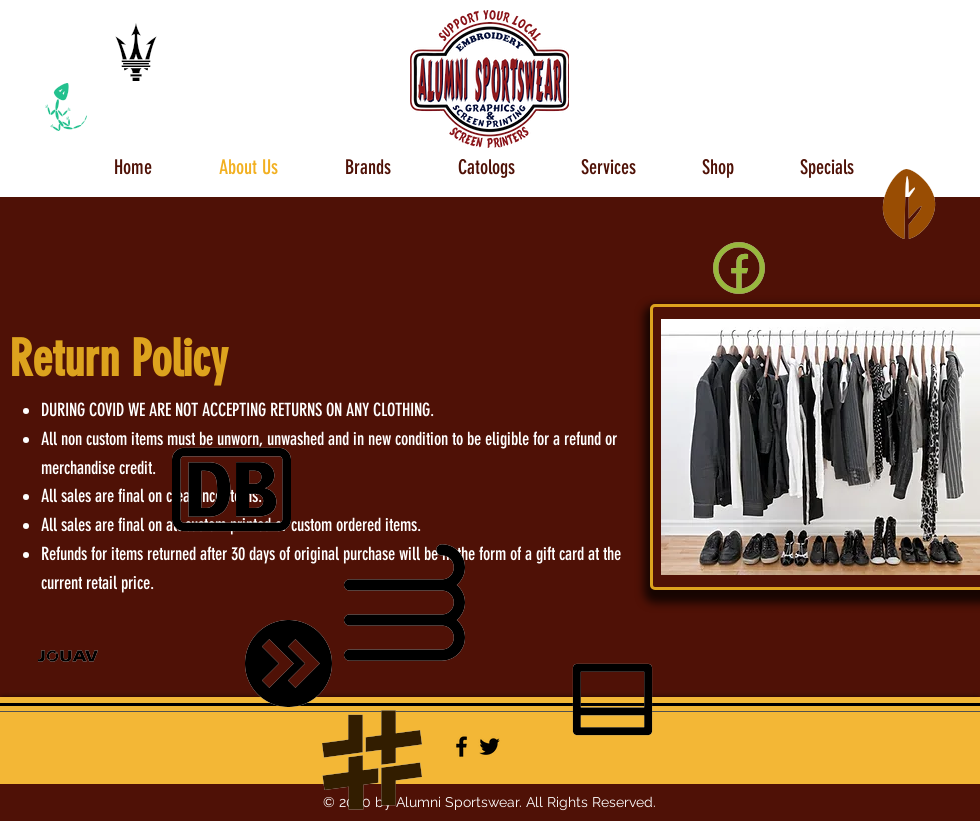  What do you see at coordinates (66, 107) in the screenshot?
I see `visit fossil scm website or documentation` at bounding box center [66, 107].